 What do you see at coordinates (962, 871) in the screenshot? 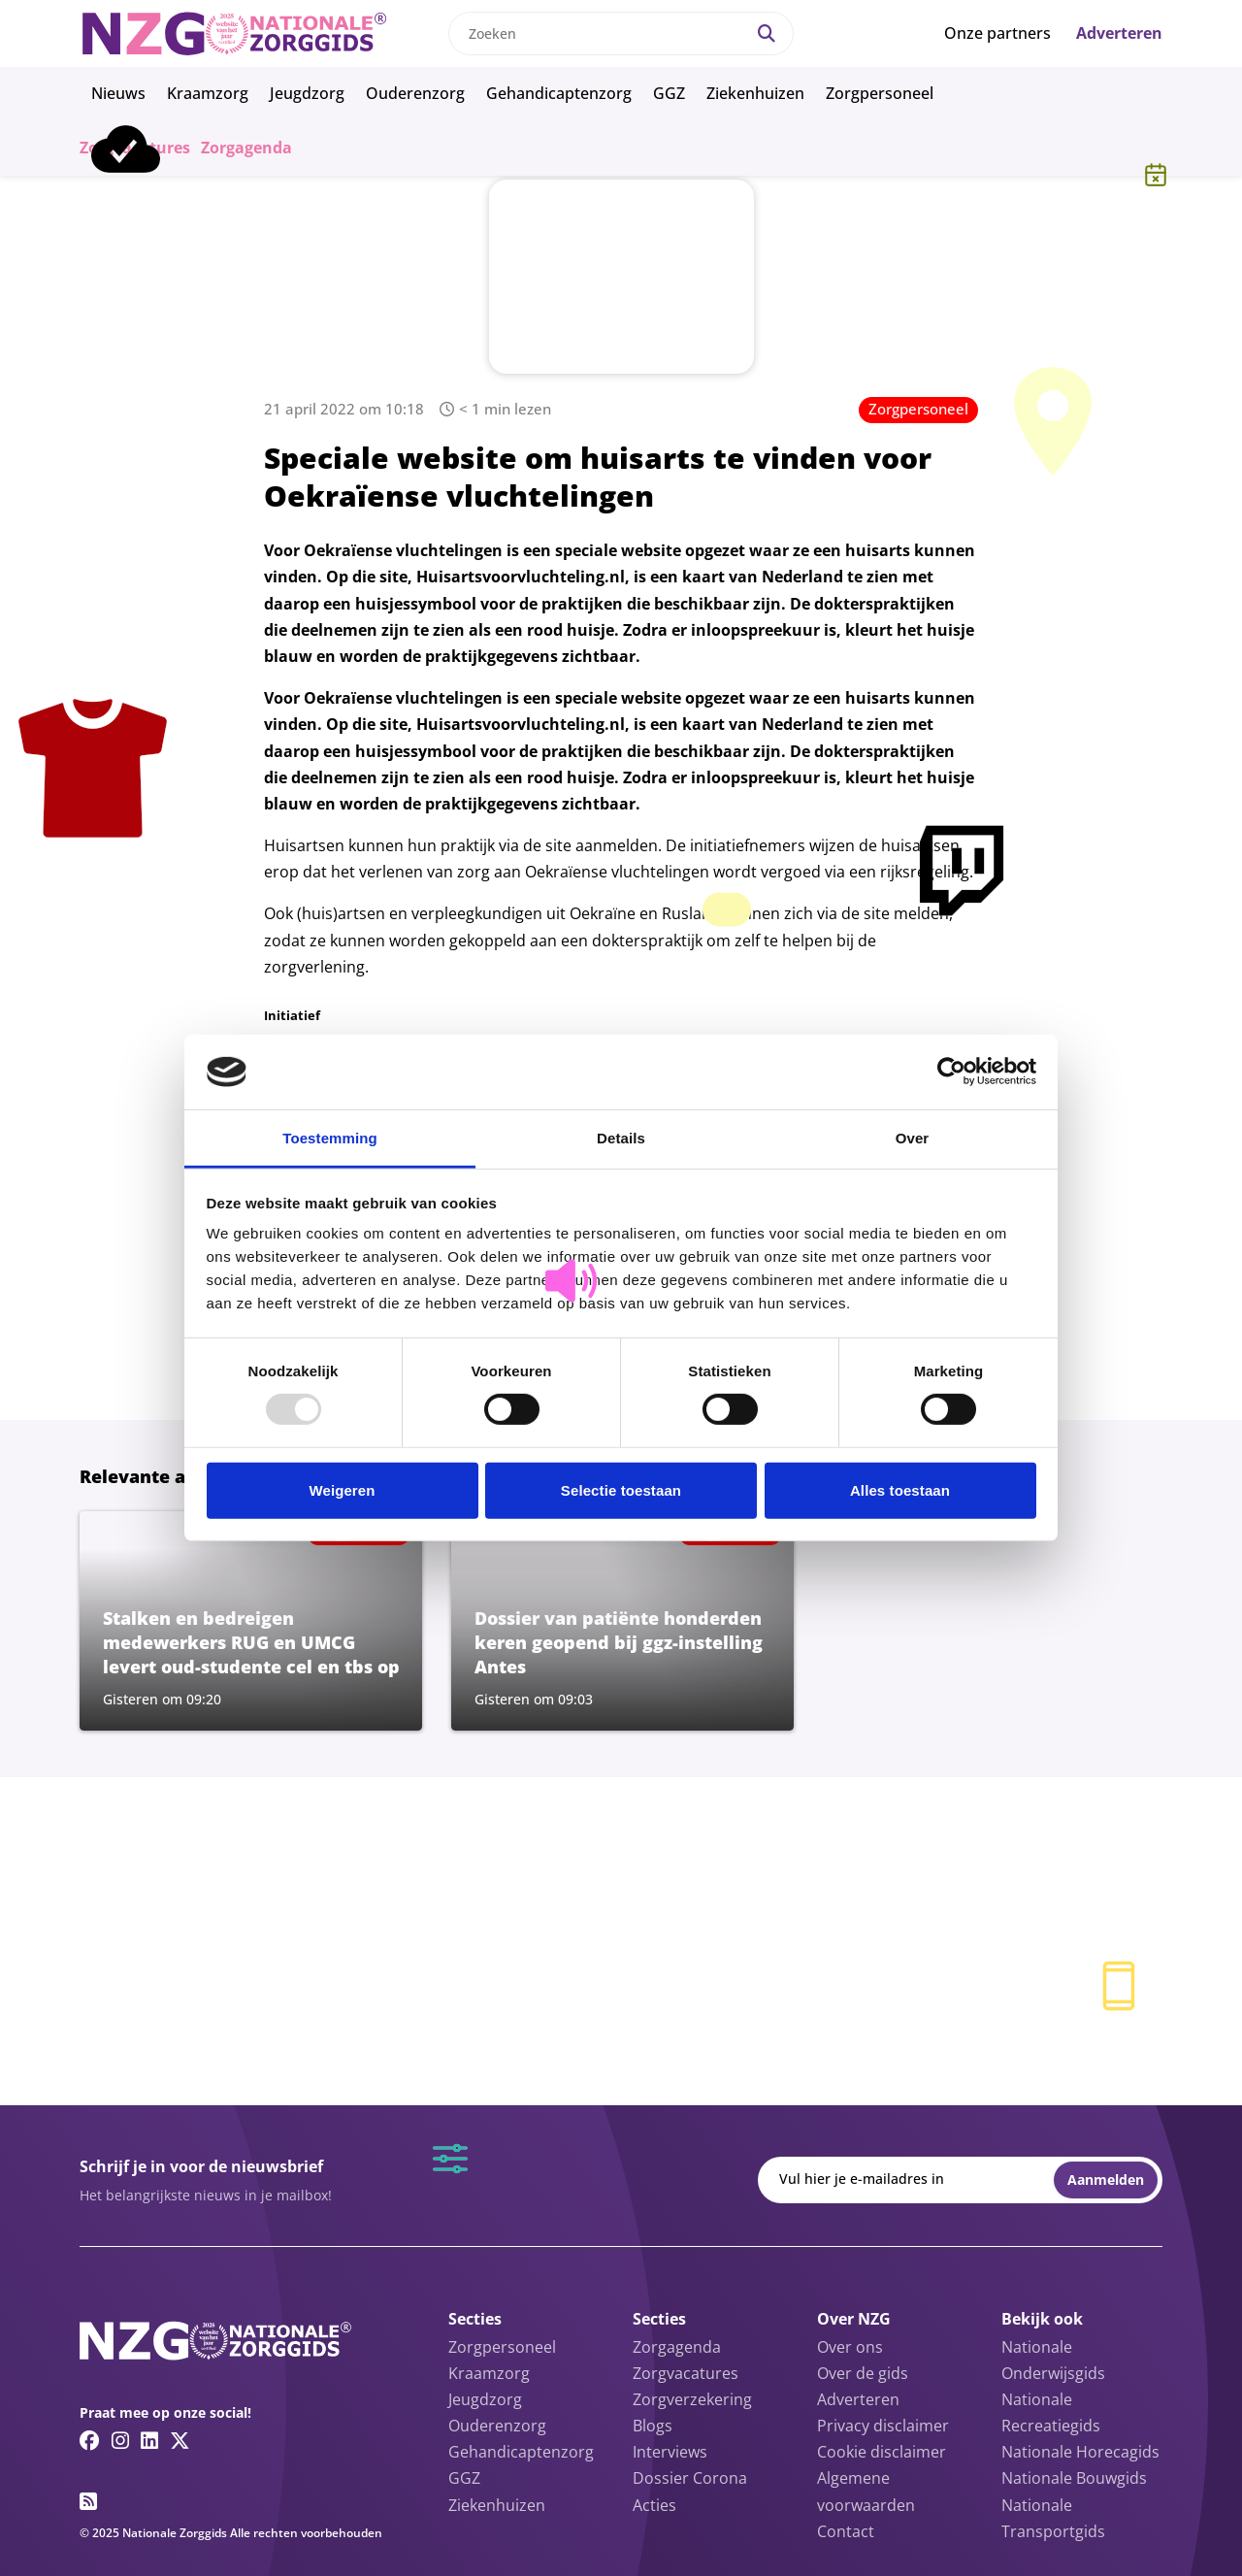
I see `open Twitch app` at bounding box center [962, 871].